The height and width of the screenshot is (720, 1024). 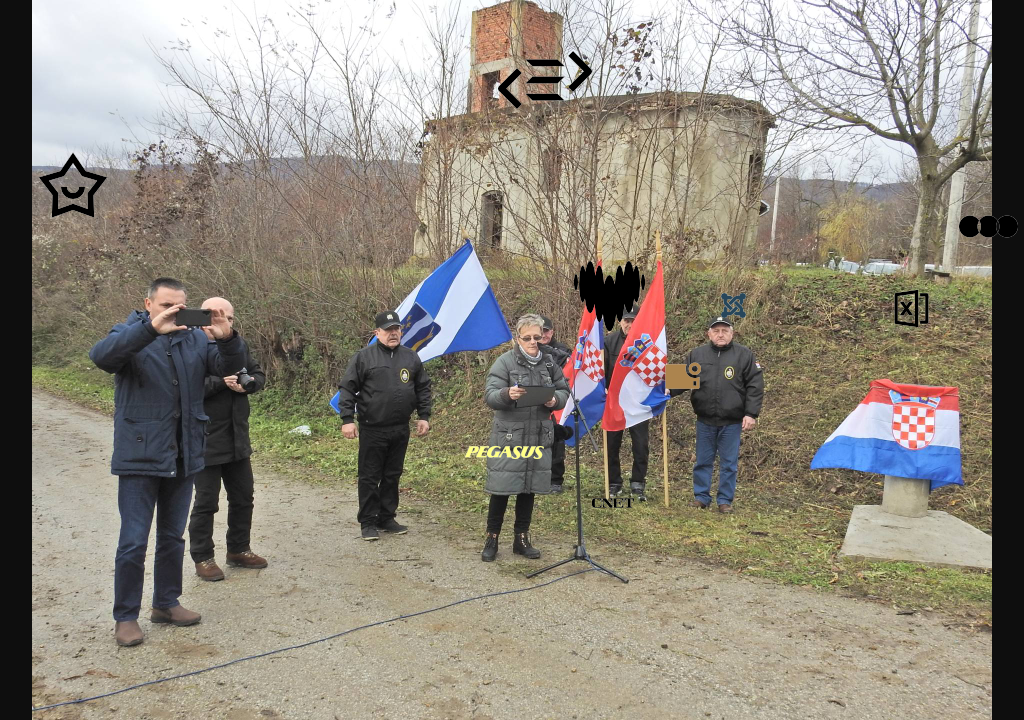 What do you see at coordinates (682, 376) in the screenshot?
I see `access phone camera` at bounding box center [682, 376].